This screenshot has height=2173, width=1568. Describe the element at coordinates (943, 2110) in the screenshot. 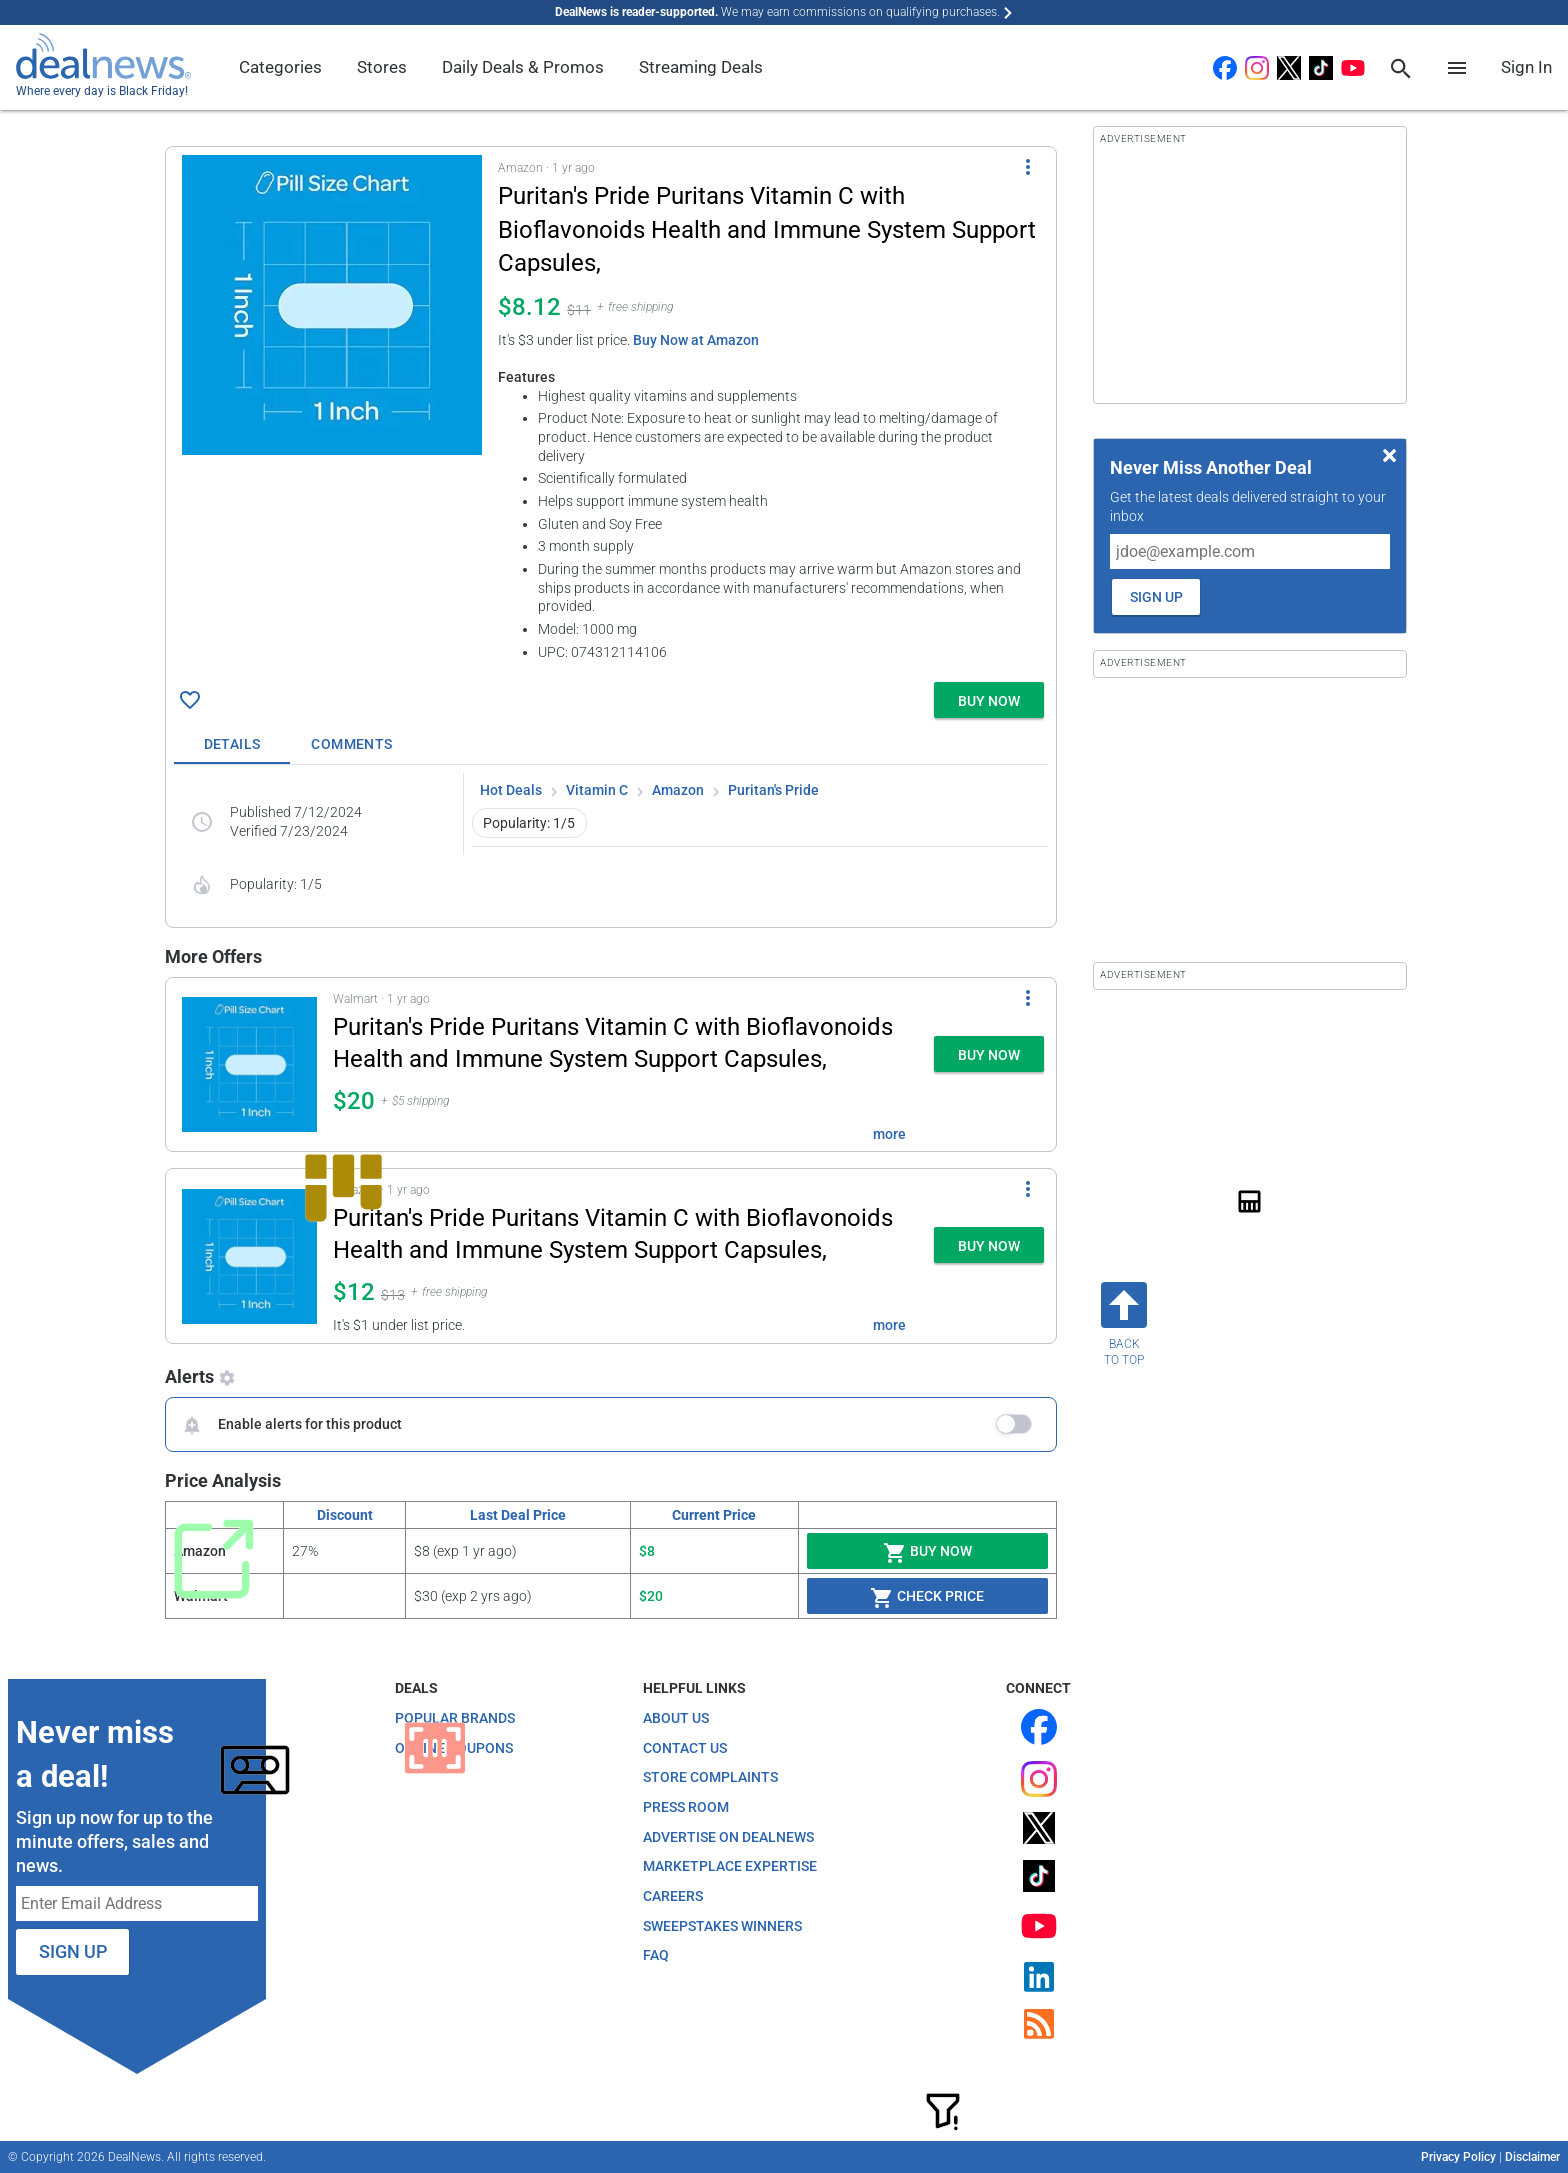

I see `filter has an issue or warning` at that location.